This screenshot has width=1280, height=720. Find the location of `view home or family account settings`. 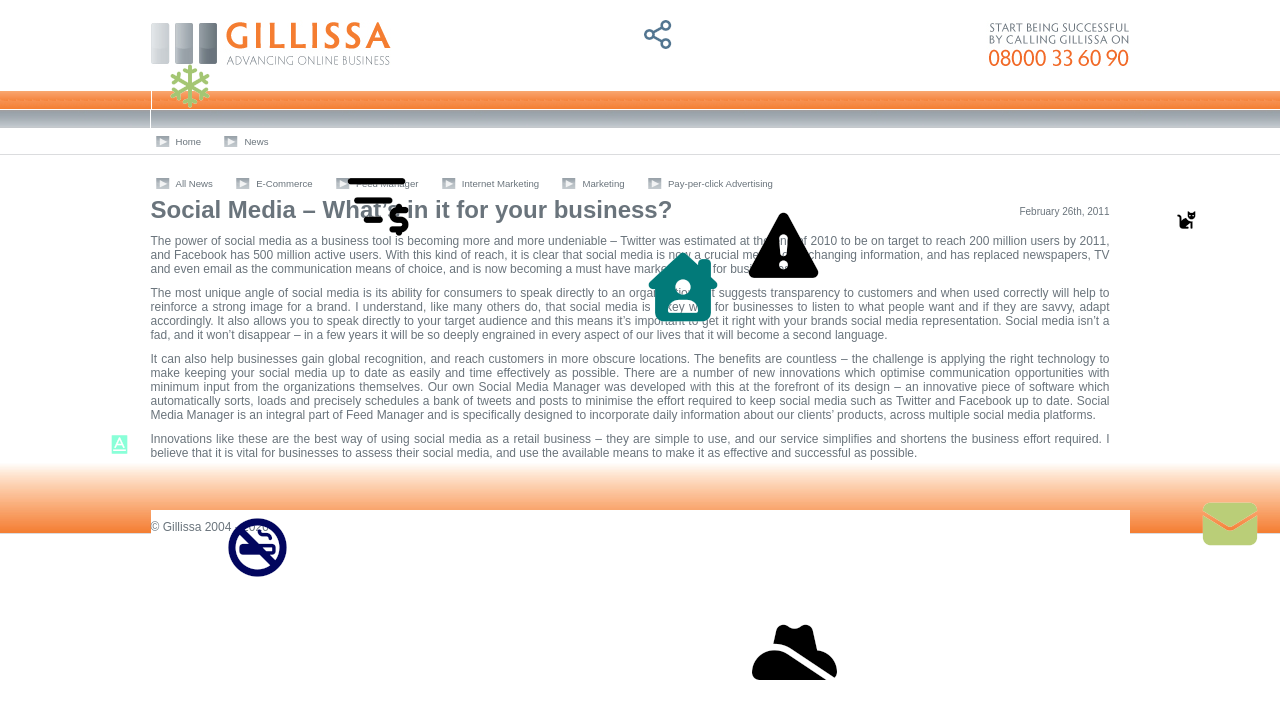

view home or family account settings is located at coordinates (683, 287).